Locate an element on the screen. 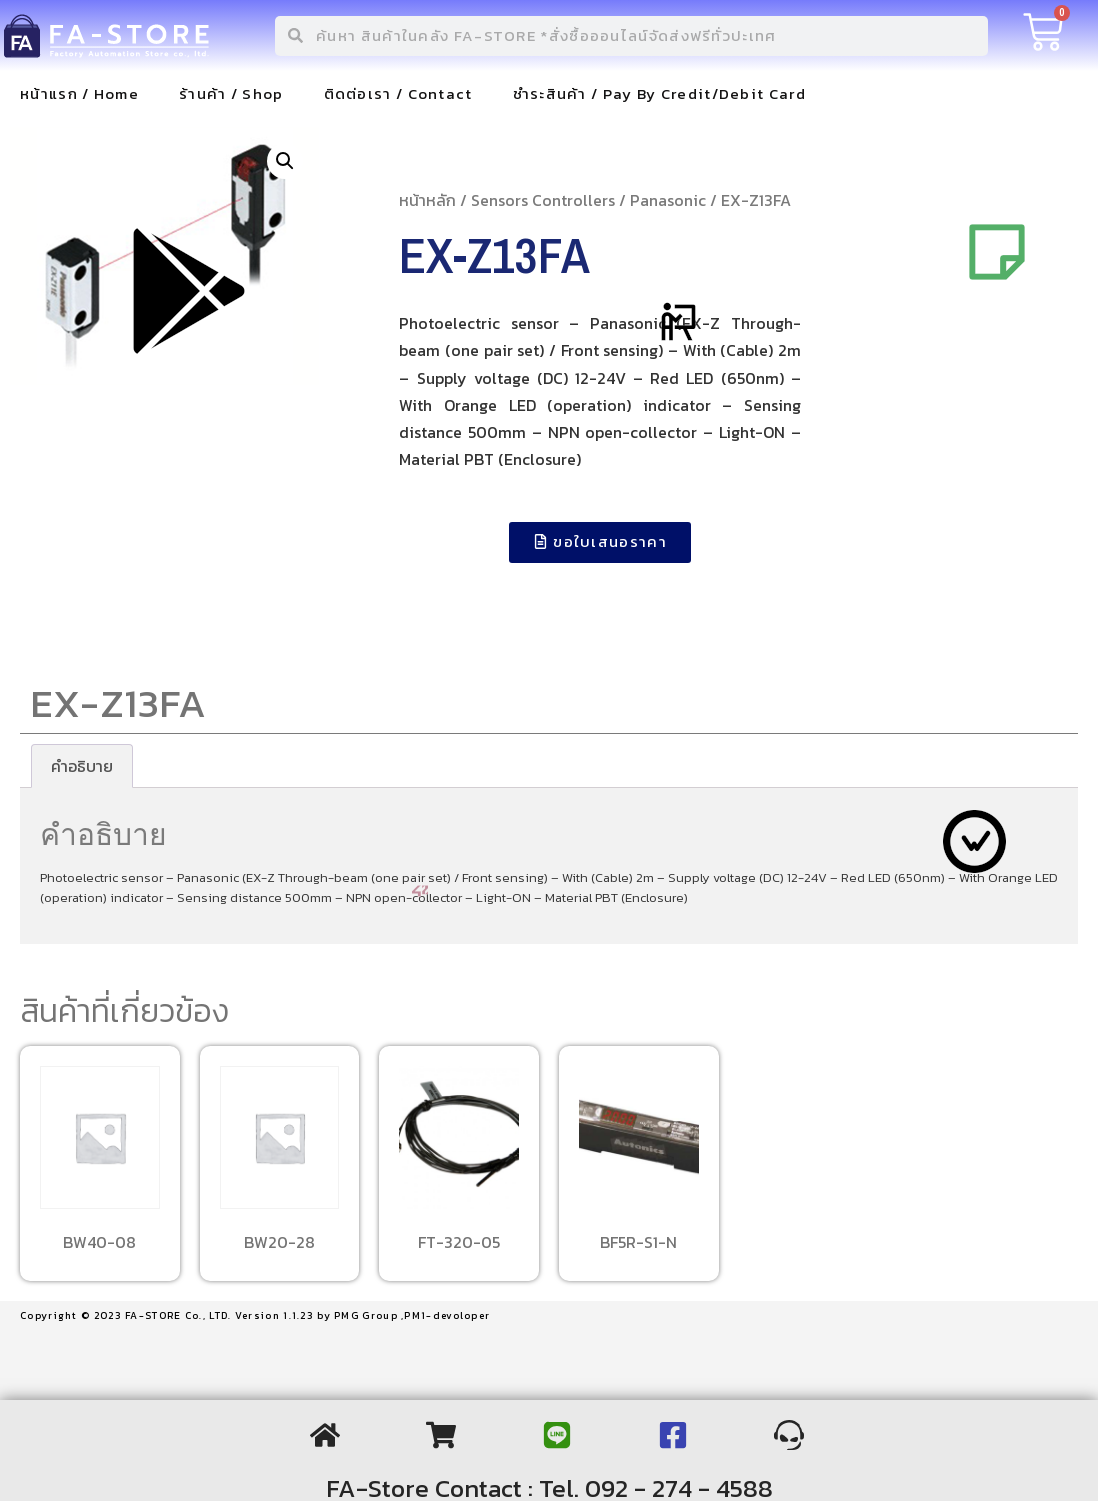 The height and width of the screenshot is (1501, 1098). create a new sticky note is located at coordinates (997, 252).